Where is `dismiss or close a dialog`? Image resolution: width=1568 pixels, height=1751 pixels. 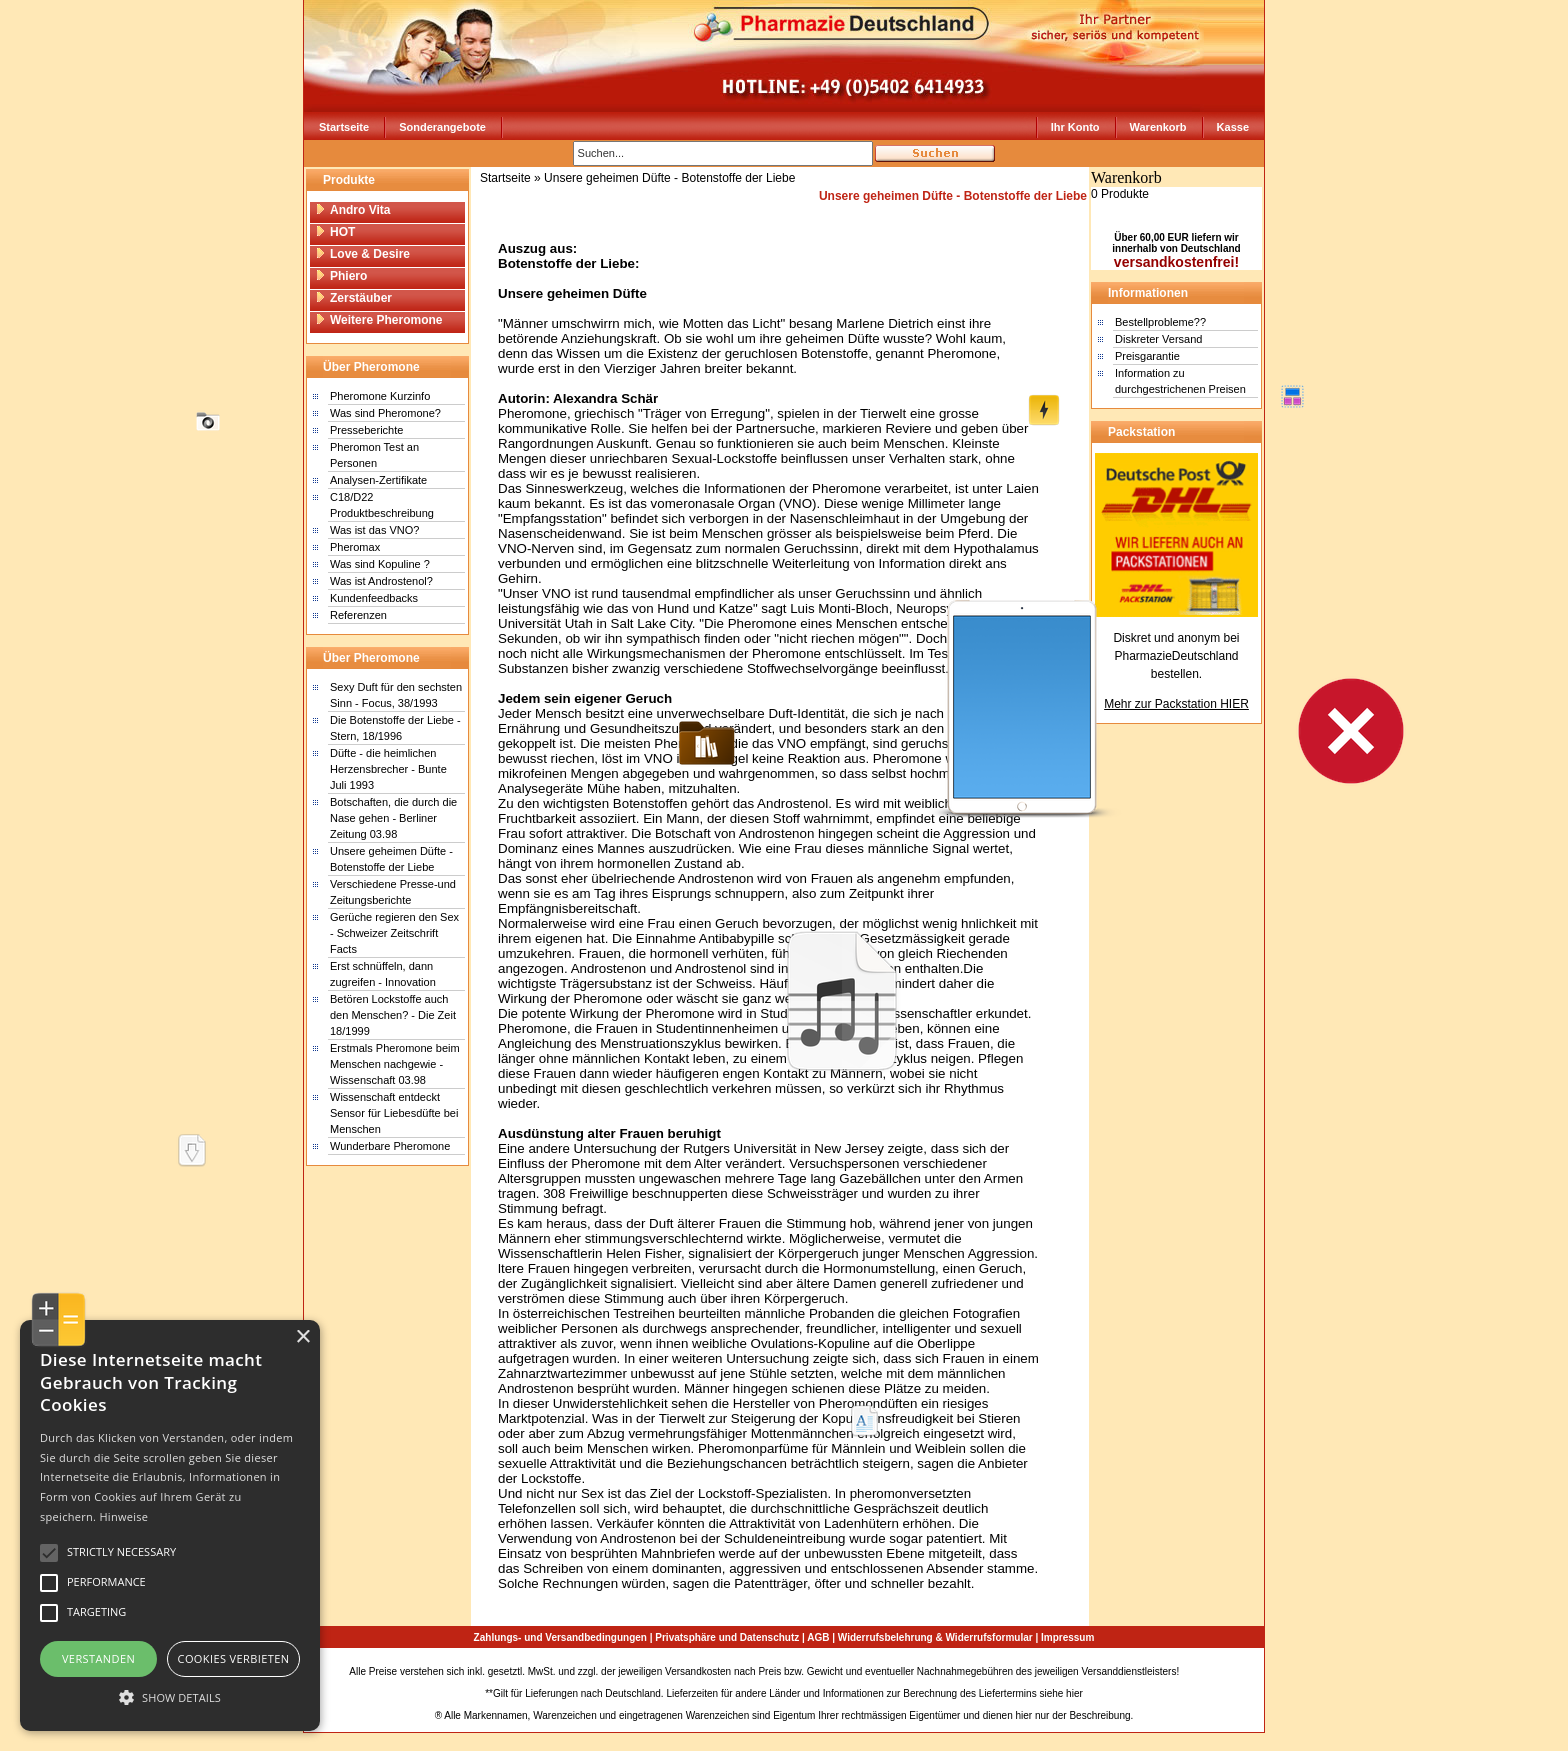
dismiss or close a dialog is located at coordinates (1351, 731).